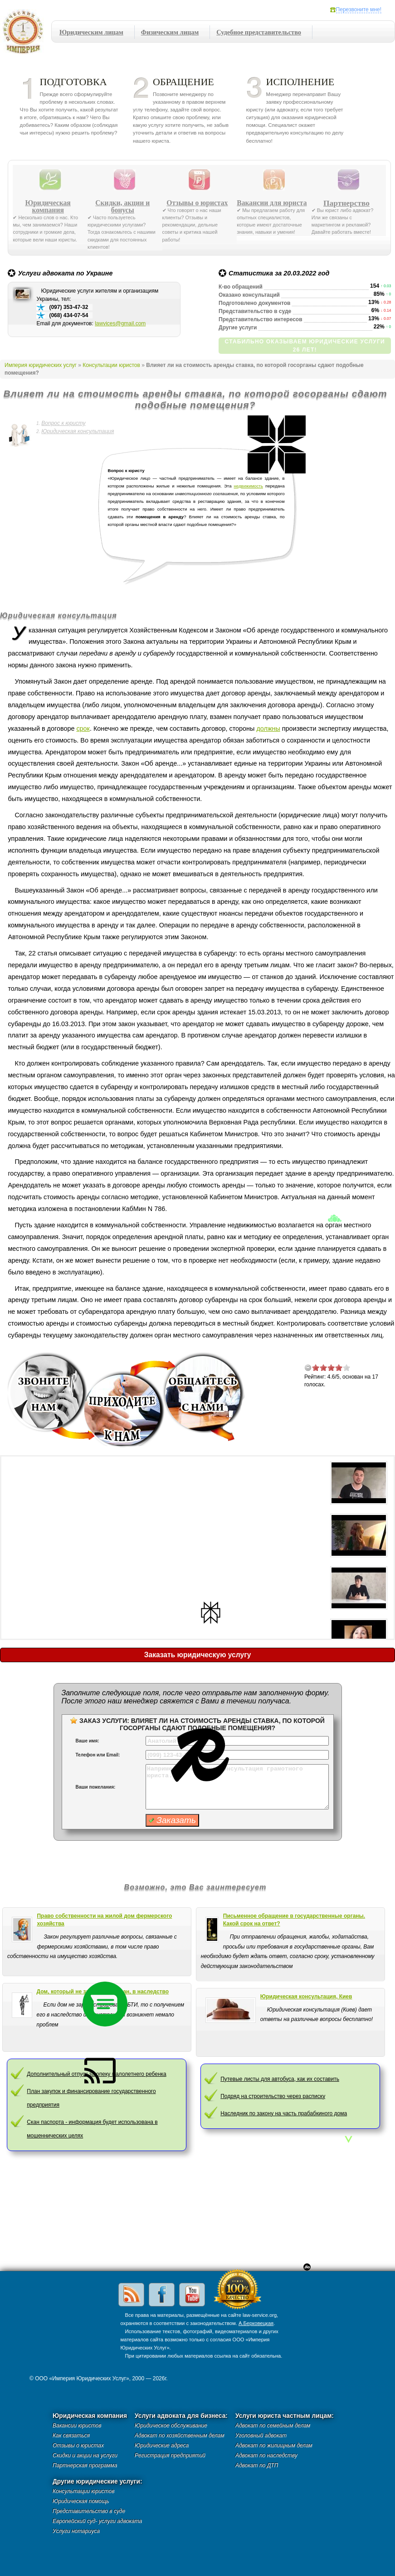 Image resolution: width=395 pixels, height=2576 pixels. Describe the element at coordinates (277, 444) in the screenshot. I see `open Code::Blocks IDE` at that location.